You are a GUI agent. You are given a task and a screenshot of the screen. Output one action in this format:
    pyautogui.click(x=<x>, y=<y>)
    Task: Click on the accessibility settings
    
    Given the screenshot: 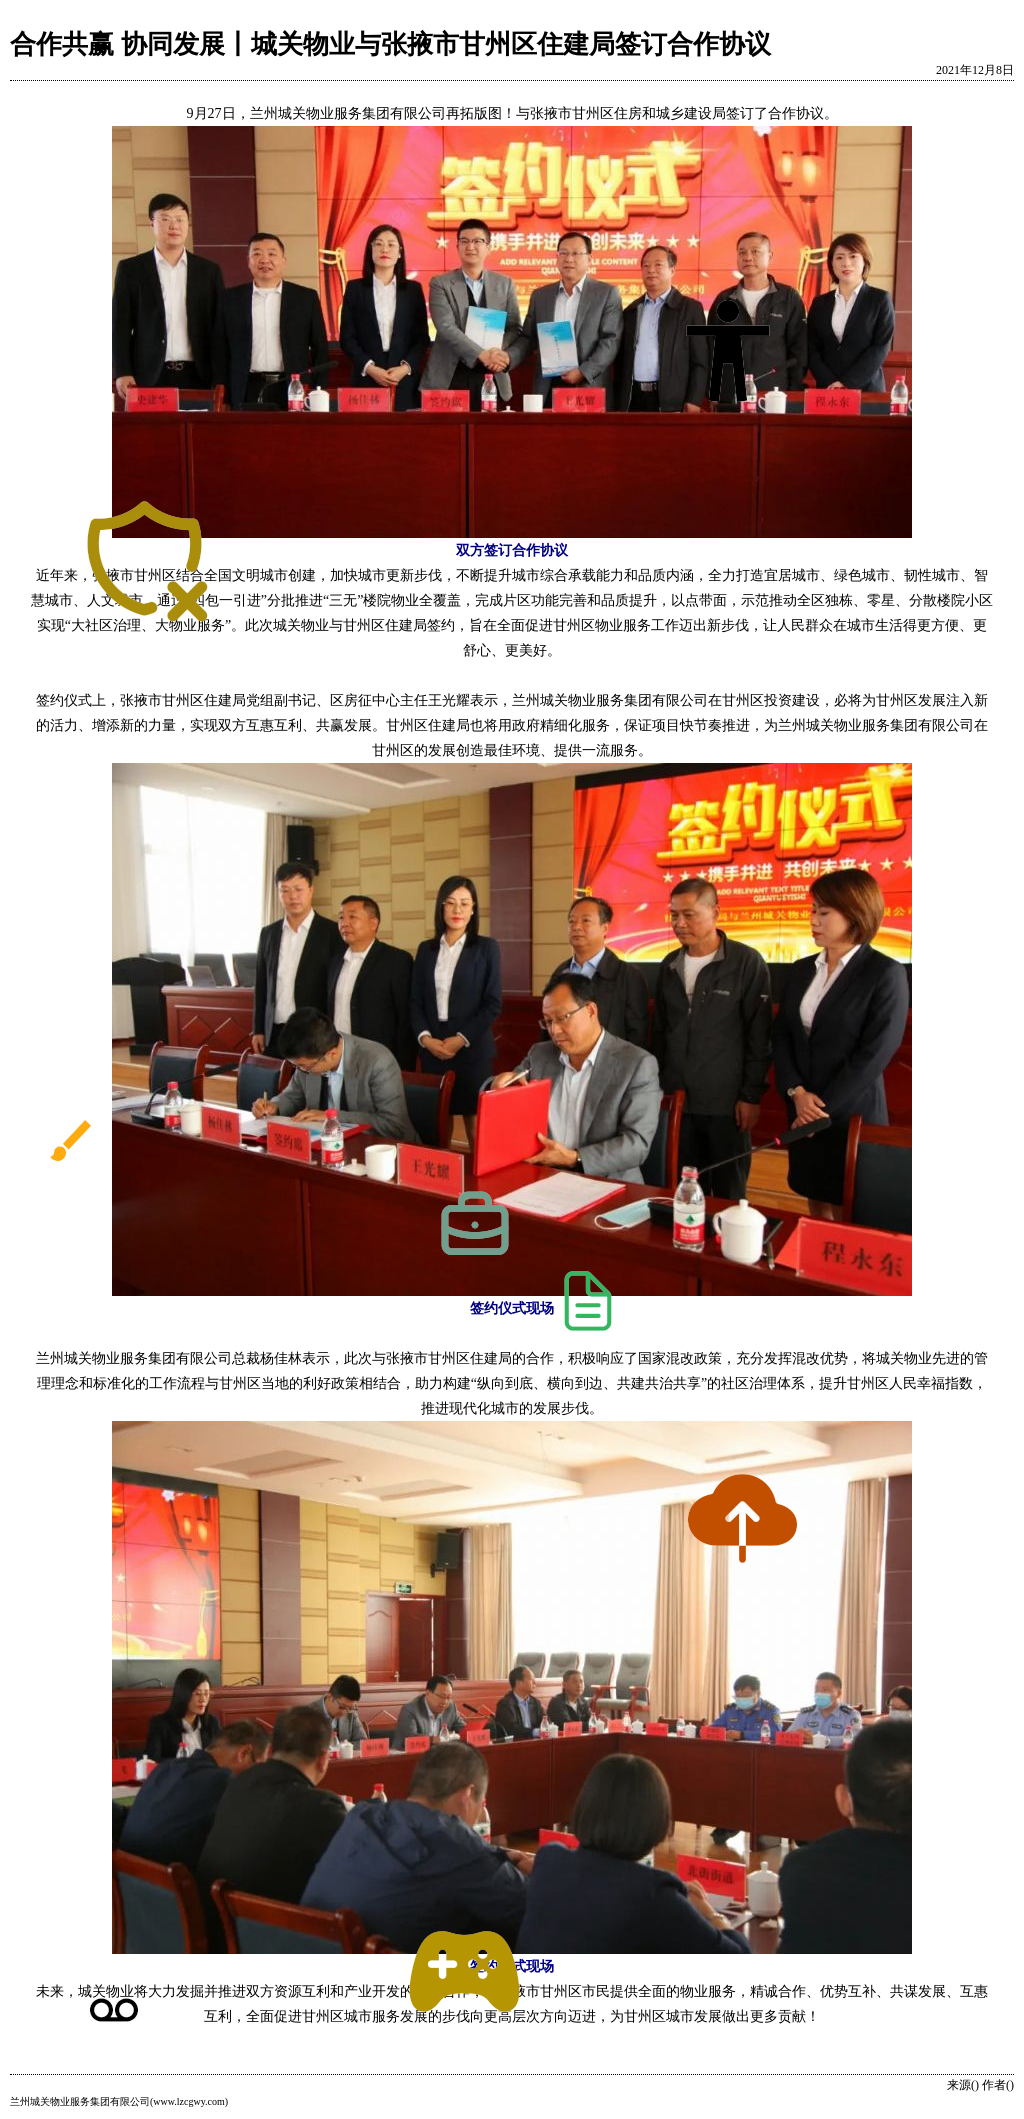 What is the action you would take?
    pyautogui.click(x=728, y=351)
    